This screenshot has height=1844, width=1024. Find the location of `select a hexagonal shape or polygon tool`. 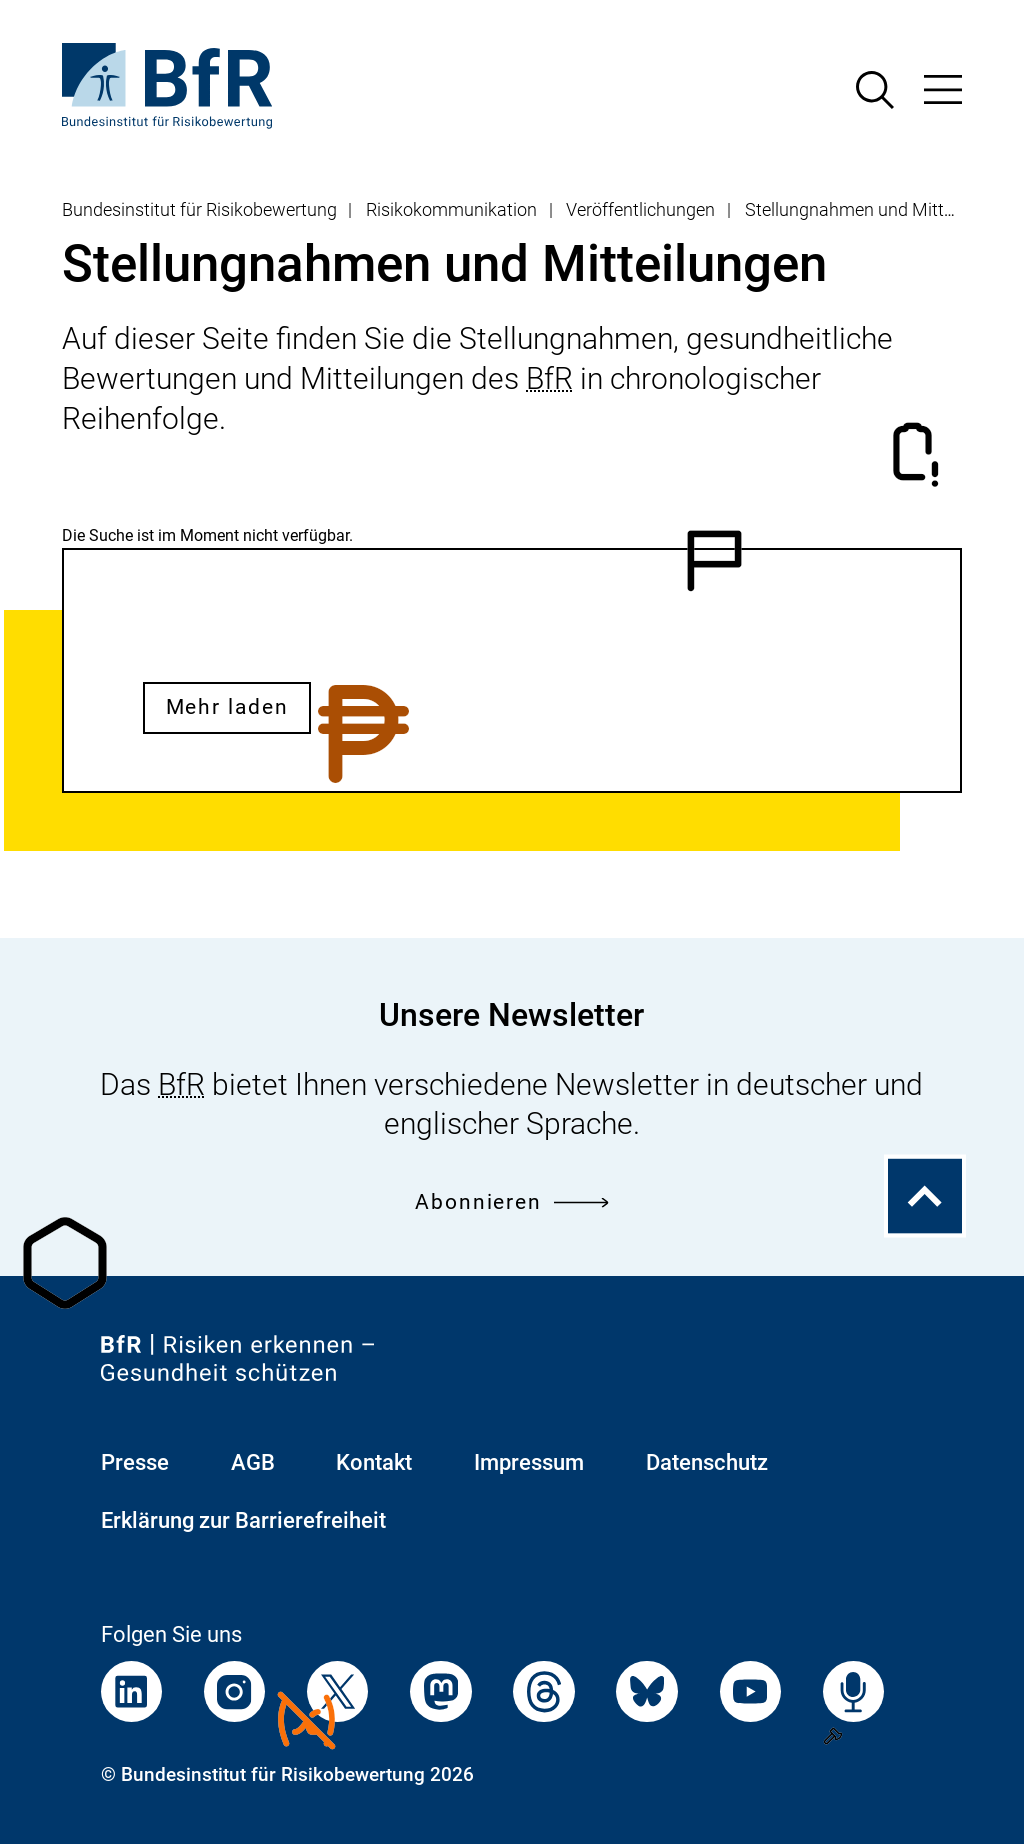

select a hexagonal shape or polygon tool is located at coordinates (65, 1263).